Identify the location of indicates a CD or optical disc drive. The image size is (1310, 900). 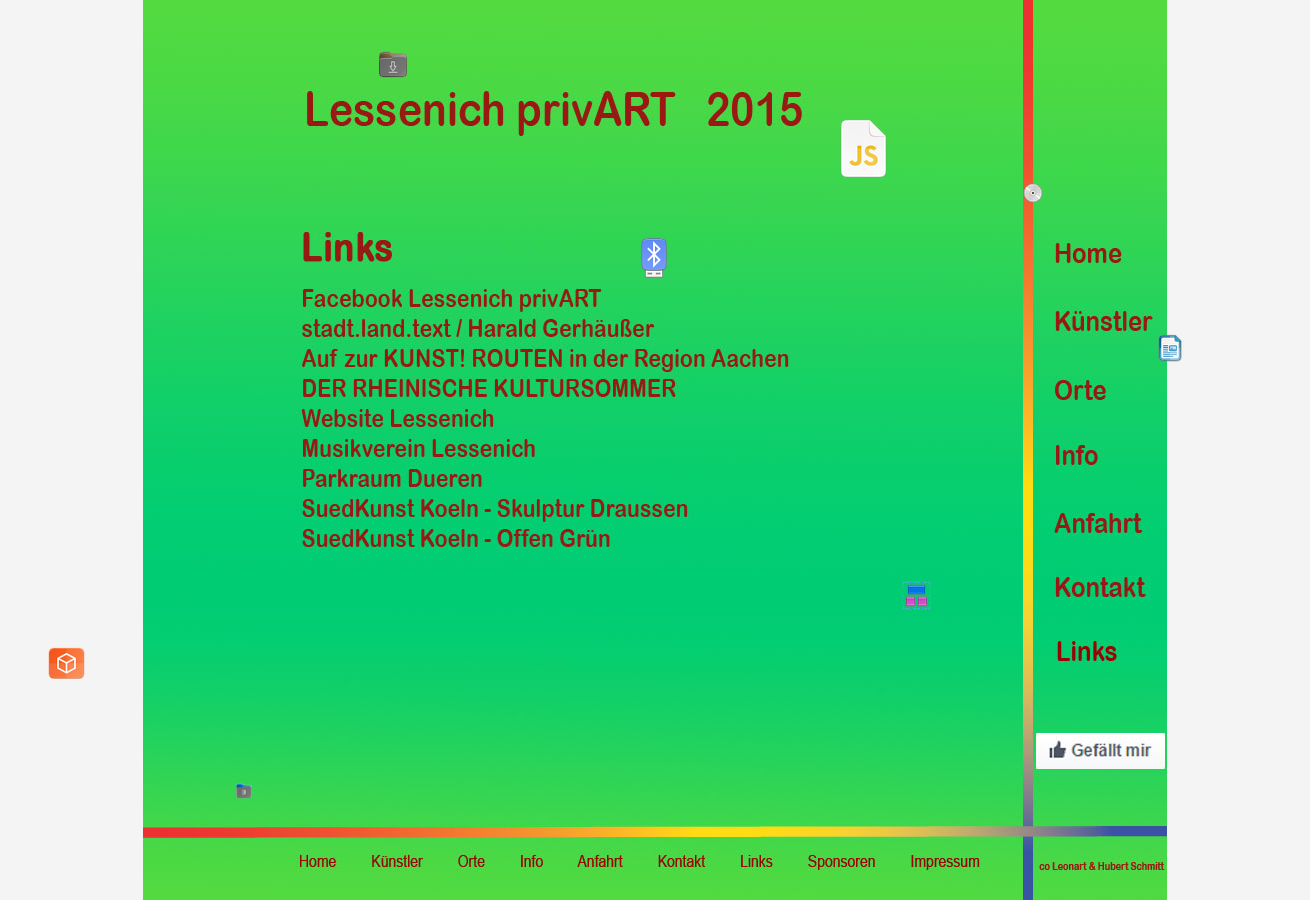
(1033, 193).